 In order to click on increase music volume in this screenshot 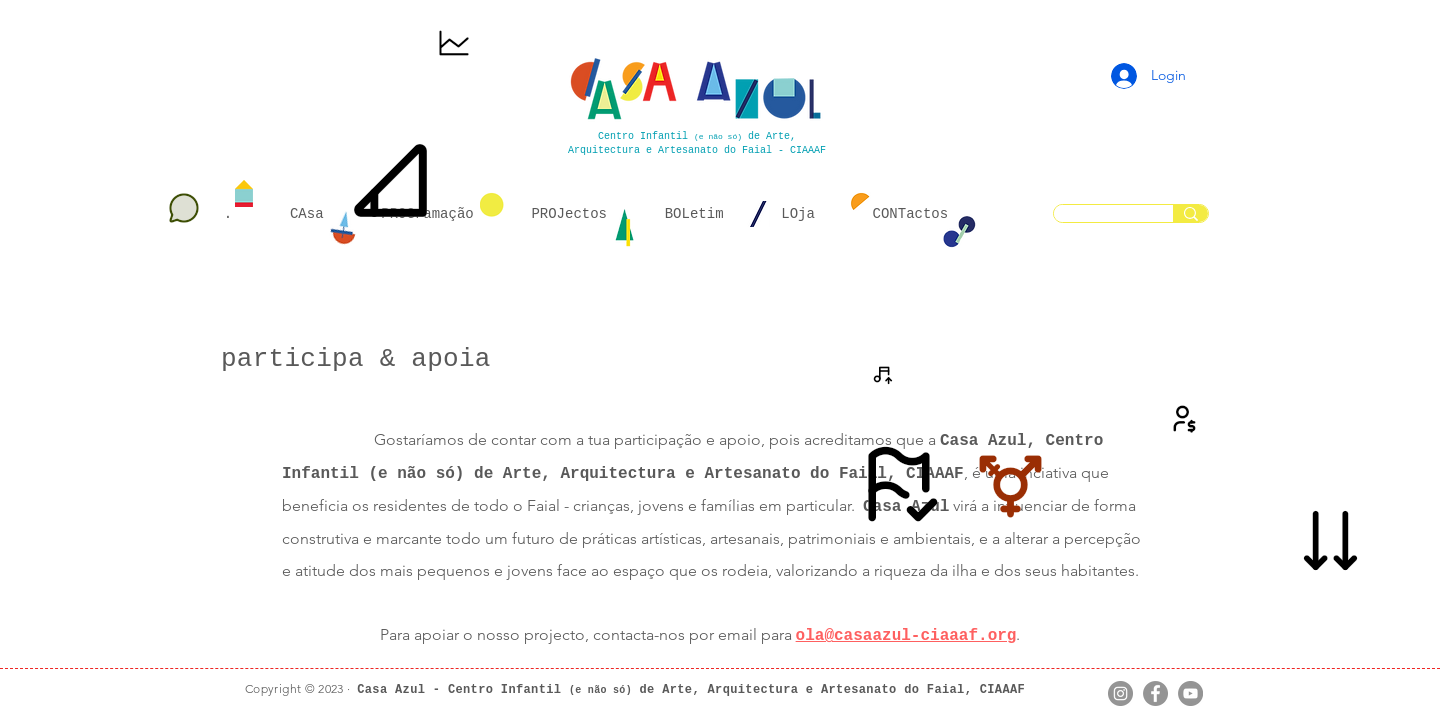, I will do `click(882, 374)`.